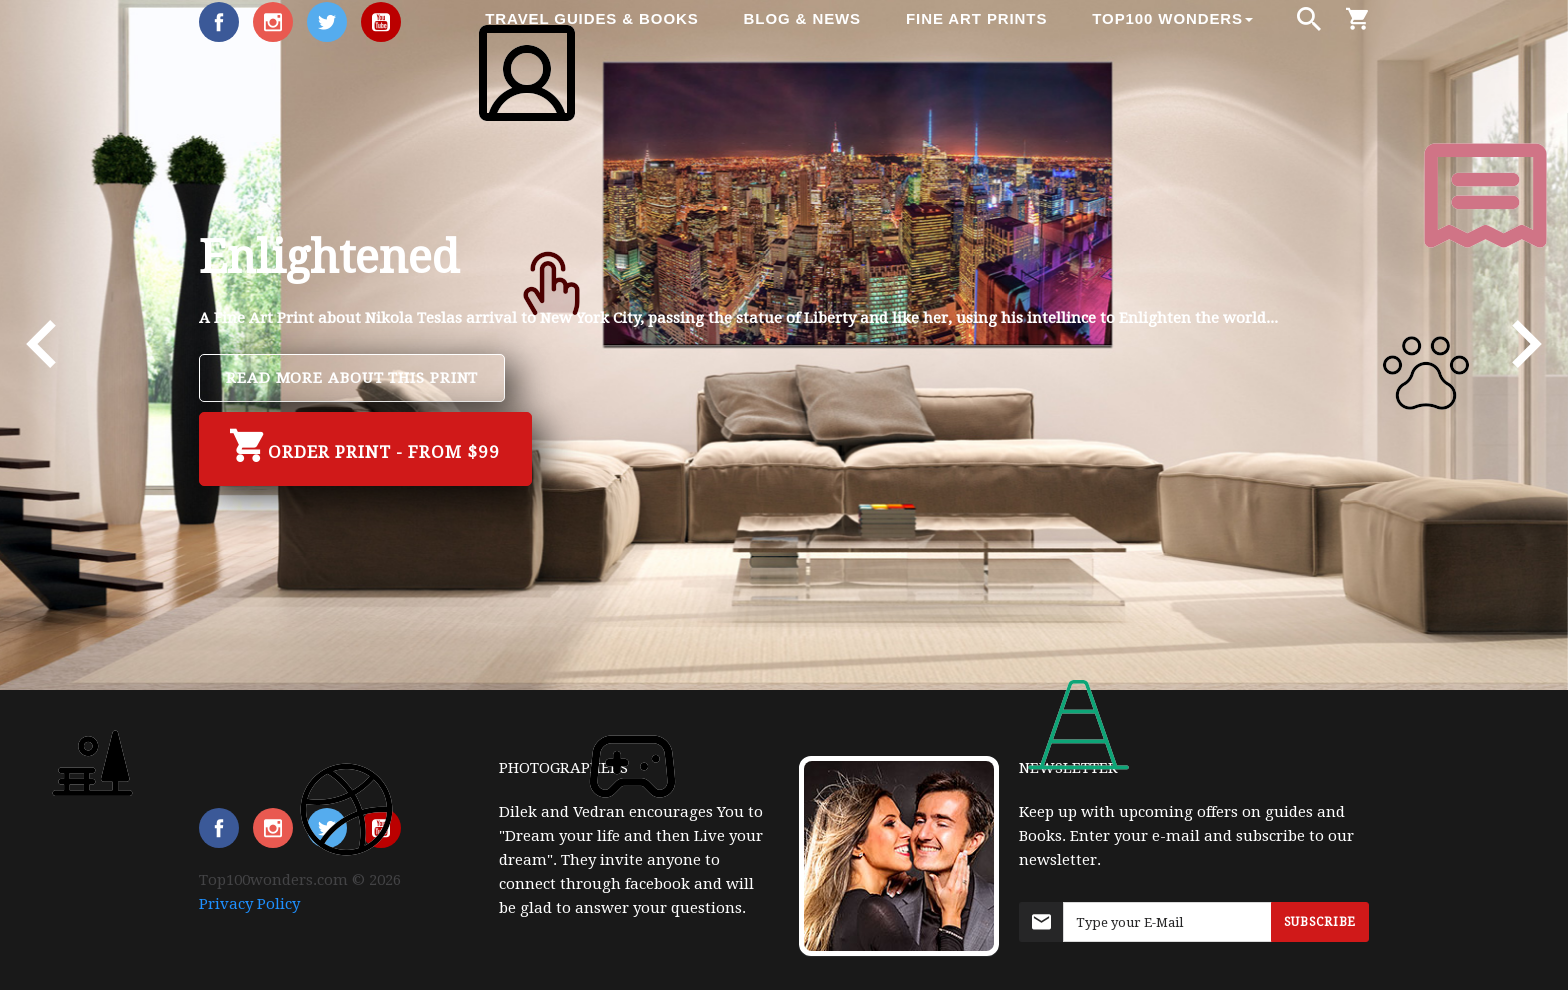 This screenshot has height=990, width=1568. What do you see at coordinates (632, 766) in the screenshot?
I see `access gaming or games section` at bounding box center [632, 766].